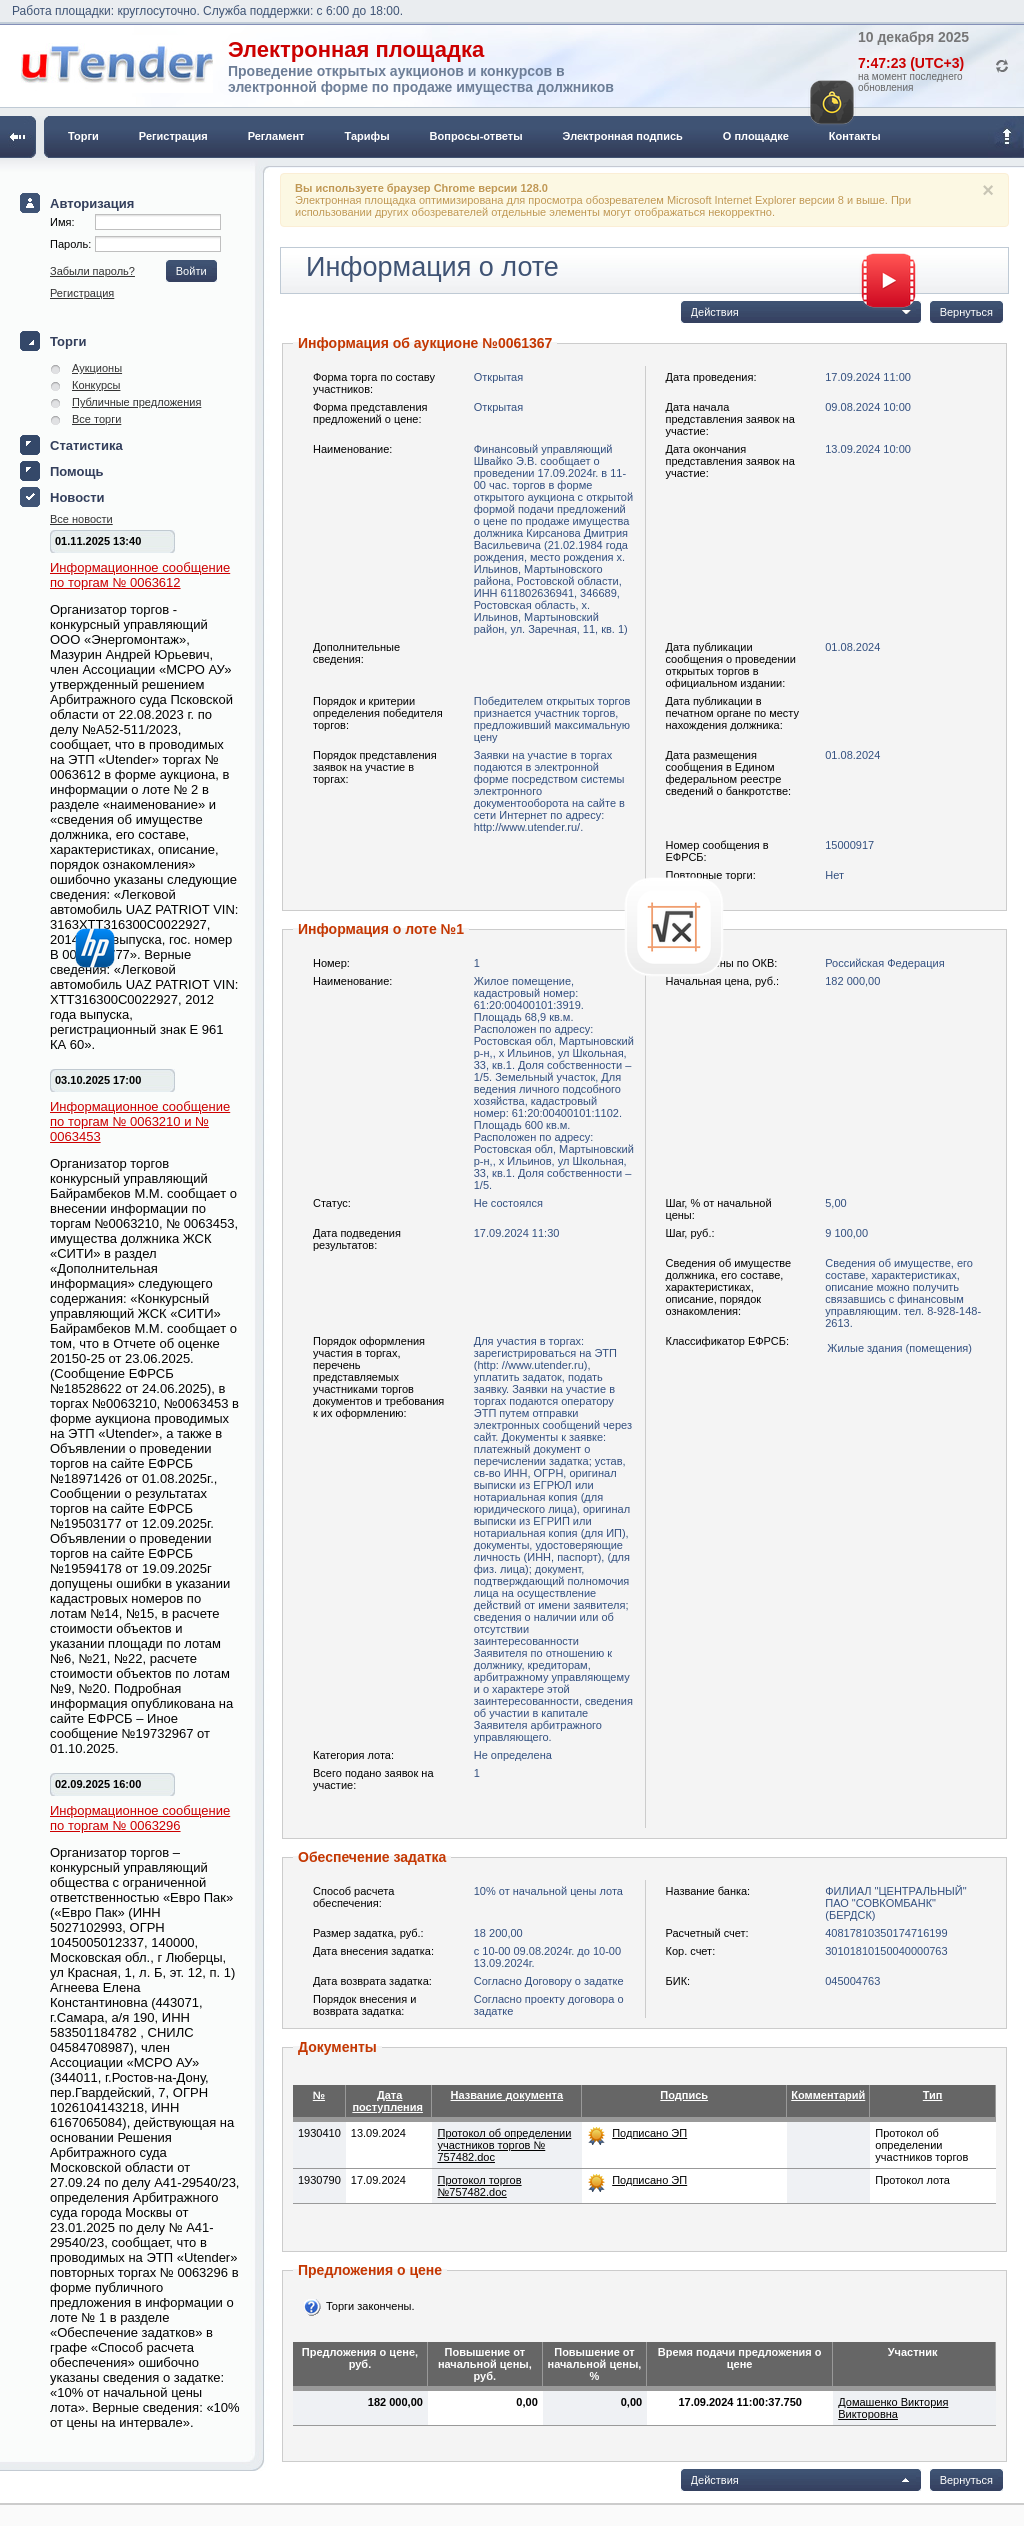 The image size is (1024, 2532). I want to click on open copypastegrab video downloader app, so click(888, 280).